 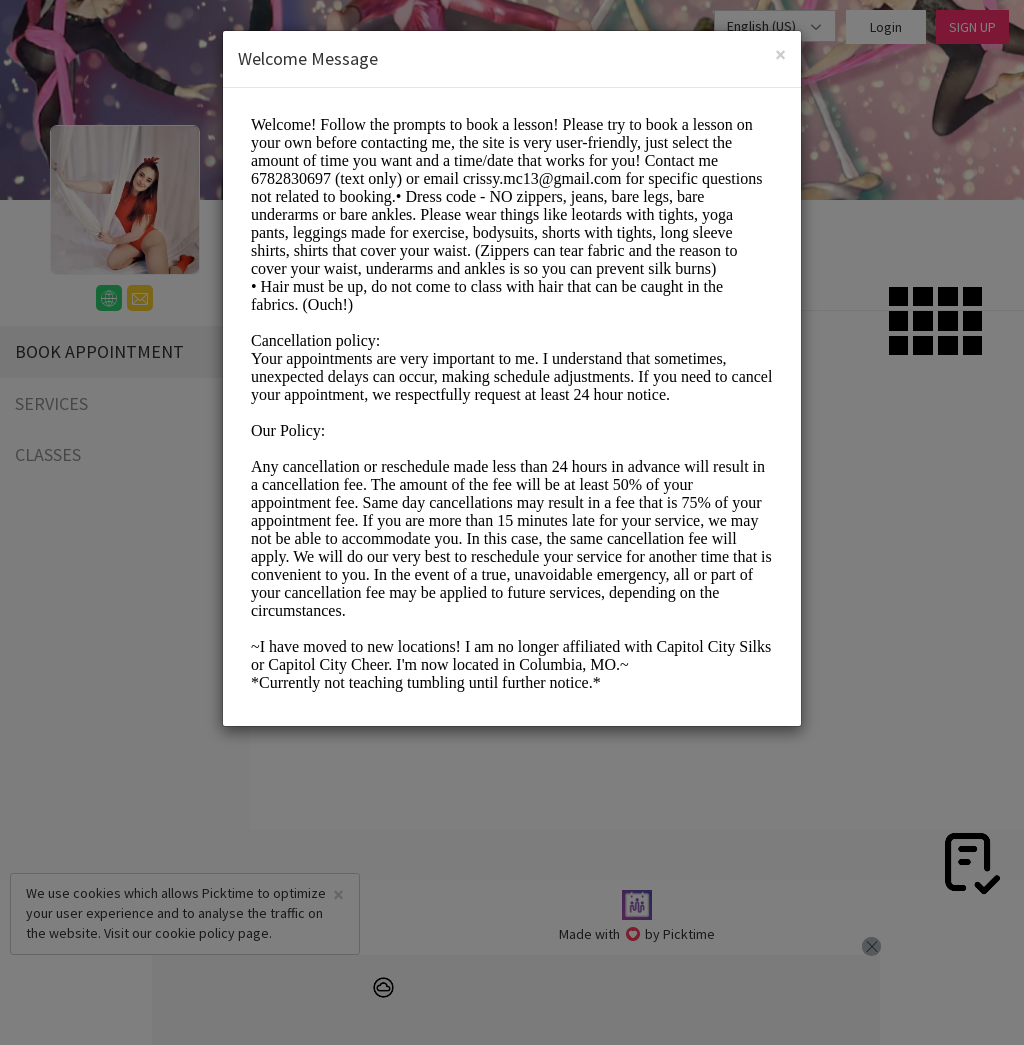 What do you see at coordinates (971, 862) in the screenshot?
I see `view your task checklist` at bounding box center [971, 862].